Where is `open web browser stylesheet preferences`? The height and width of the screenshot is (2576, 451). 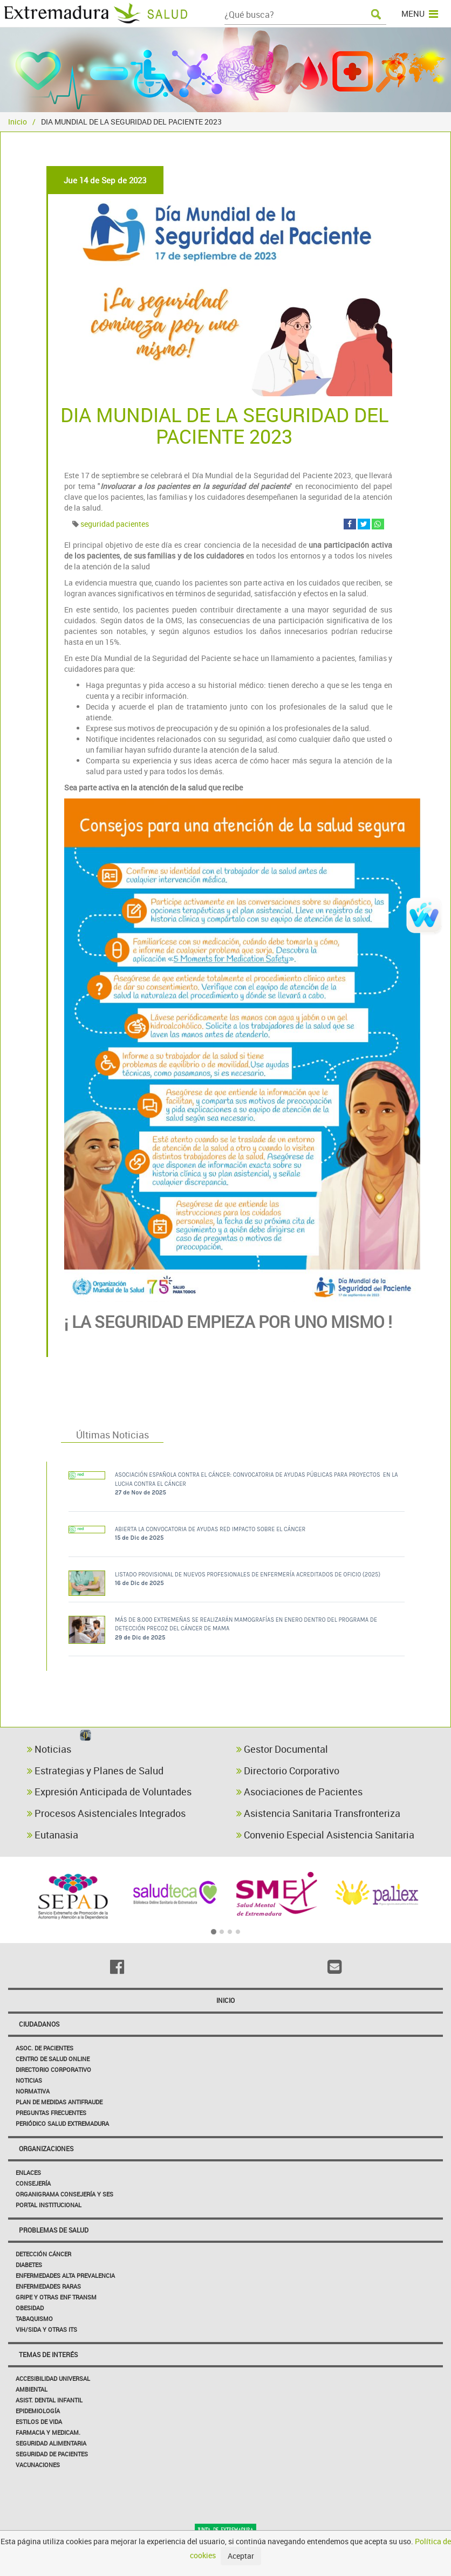 open web browser stylesheet preferences is located at coordinates (85, 1735).